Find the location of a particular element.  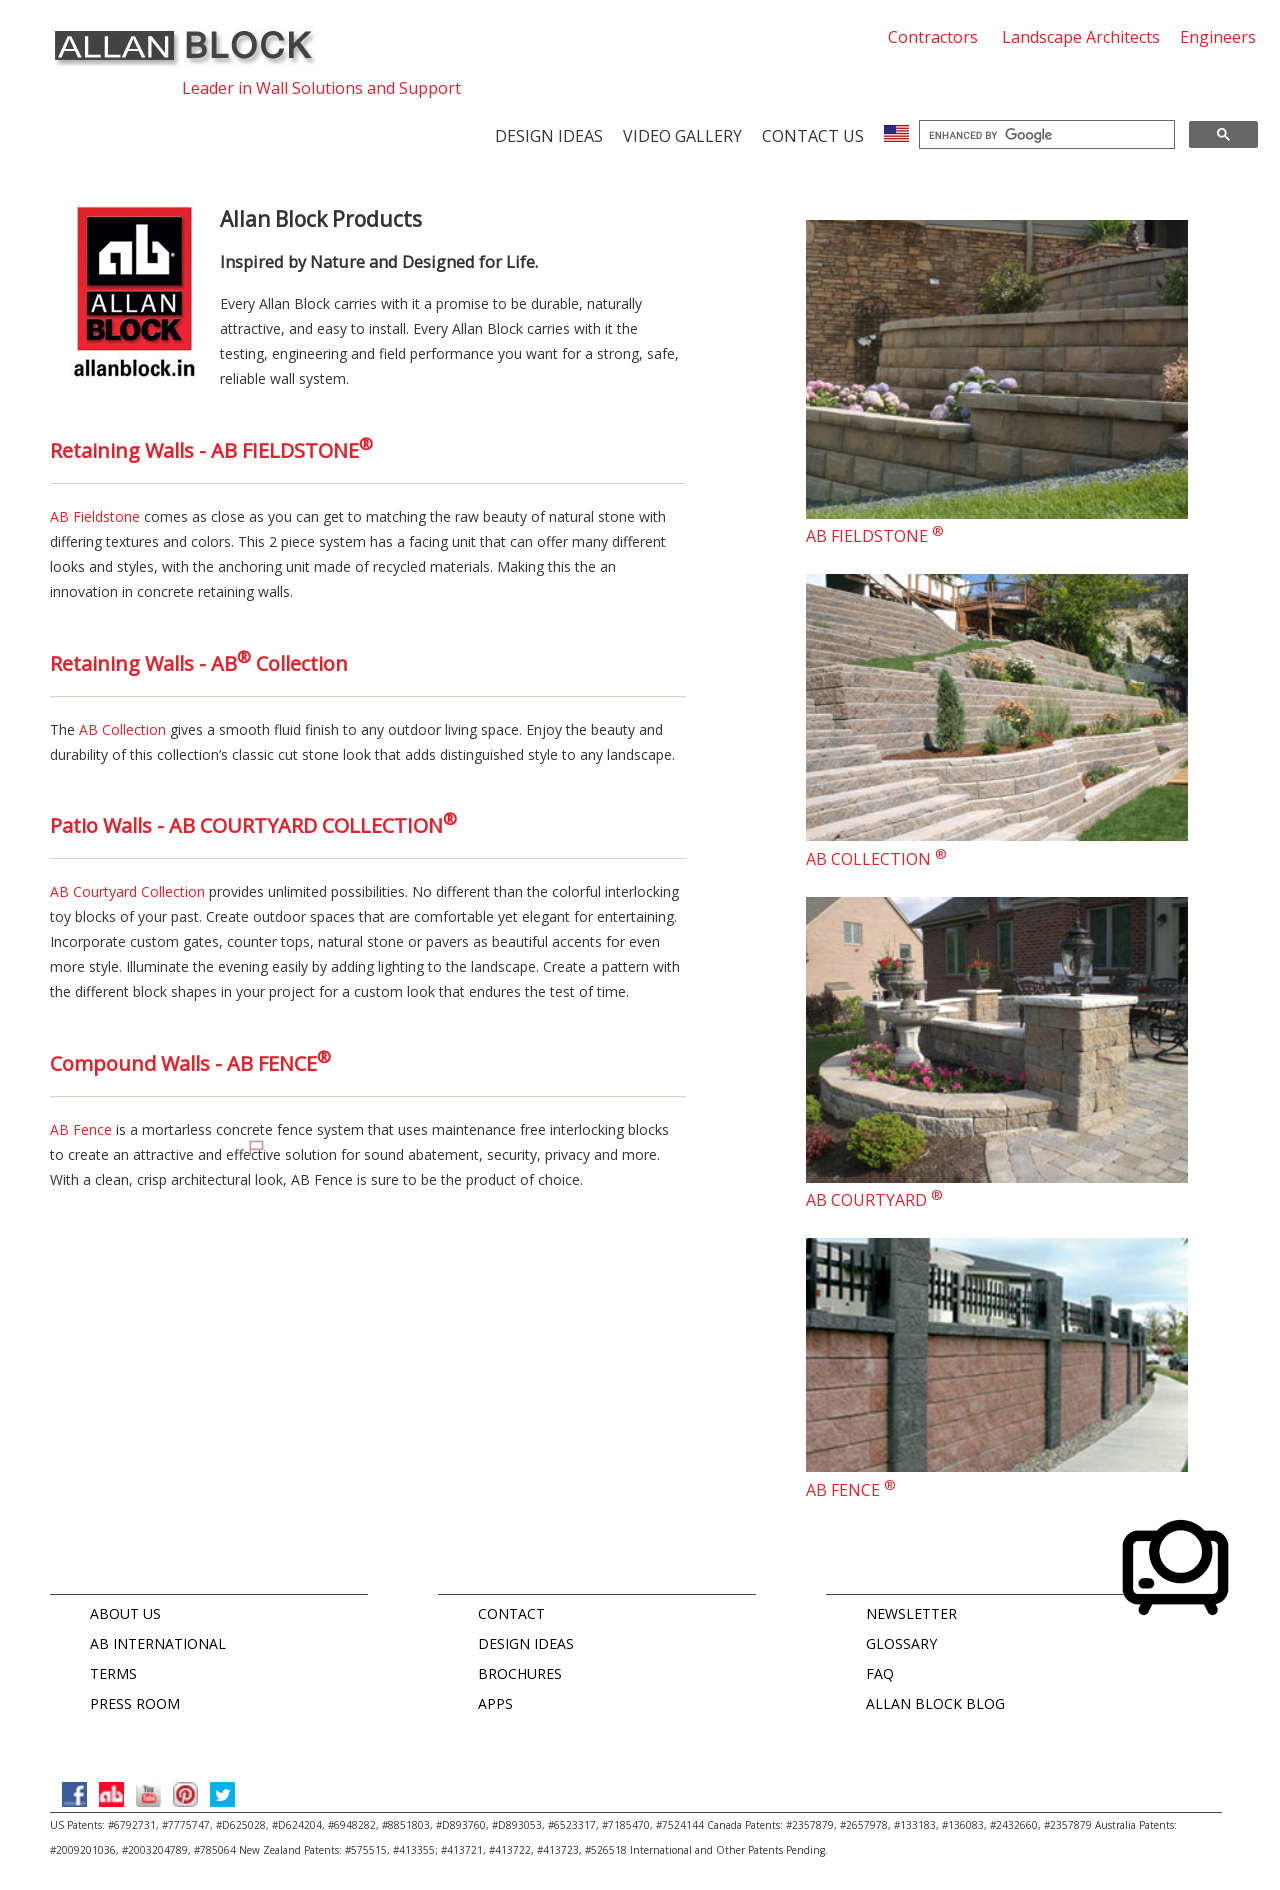

connect to a projector device is located at coordinates (1175, 1567).